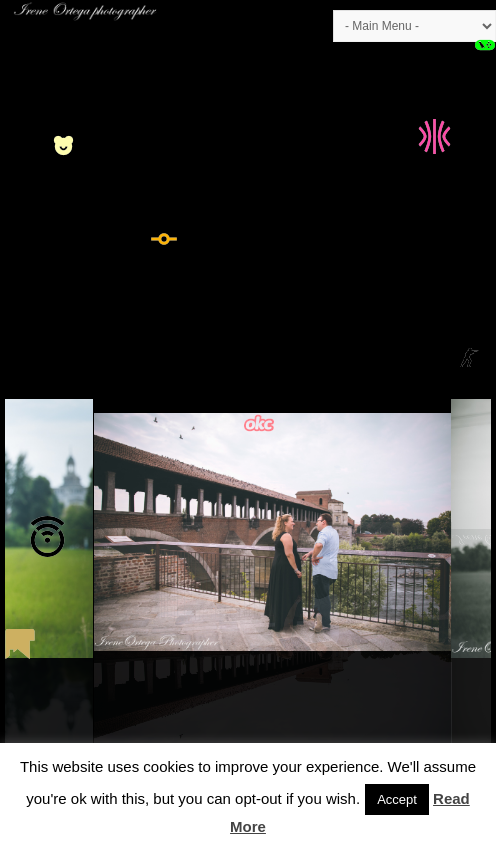 The image size is (496, 850). I want to click on open the OkCupid dating app, so click(259, 423).